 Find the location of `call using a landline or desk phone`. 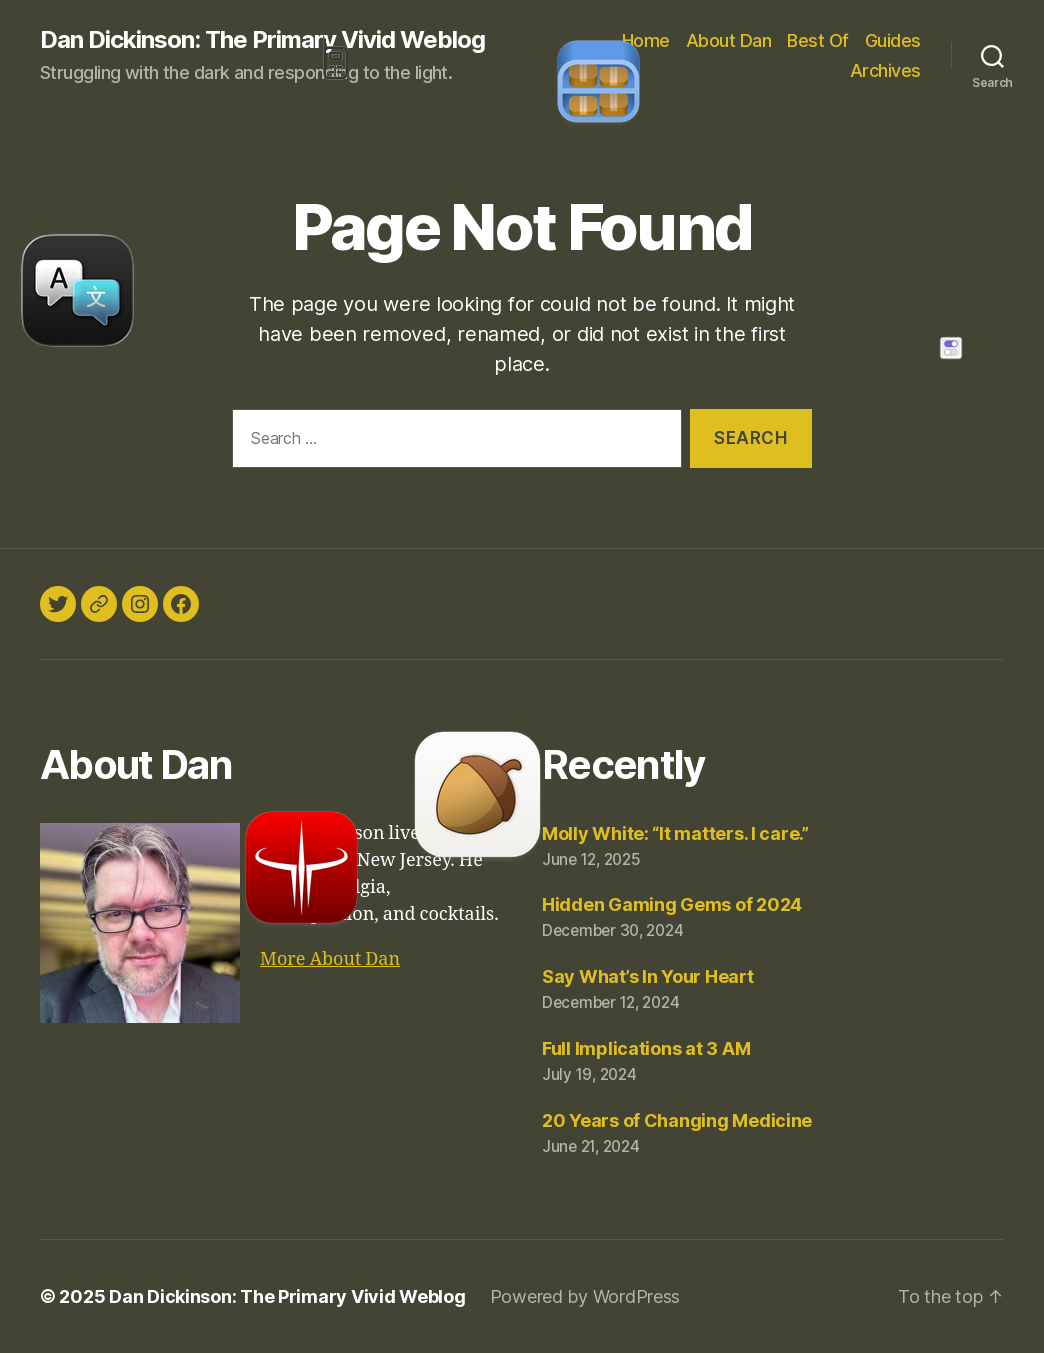

call using a landline or desk phone is located at coordinates (337, 60).